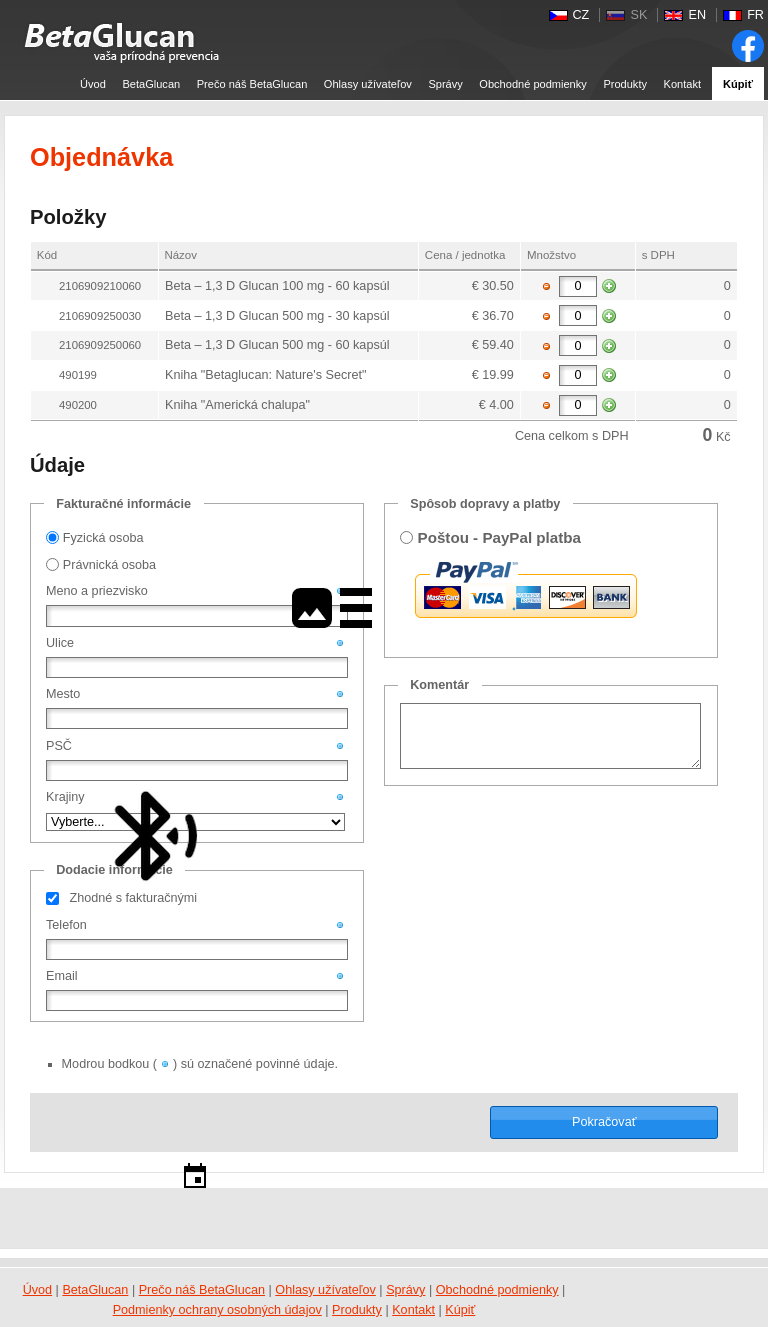  I want to click on view article or media with thumbnail preview, so click(332, 608).